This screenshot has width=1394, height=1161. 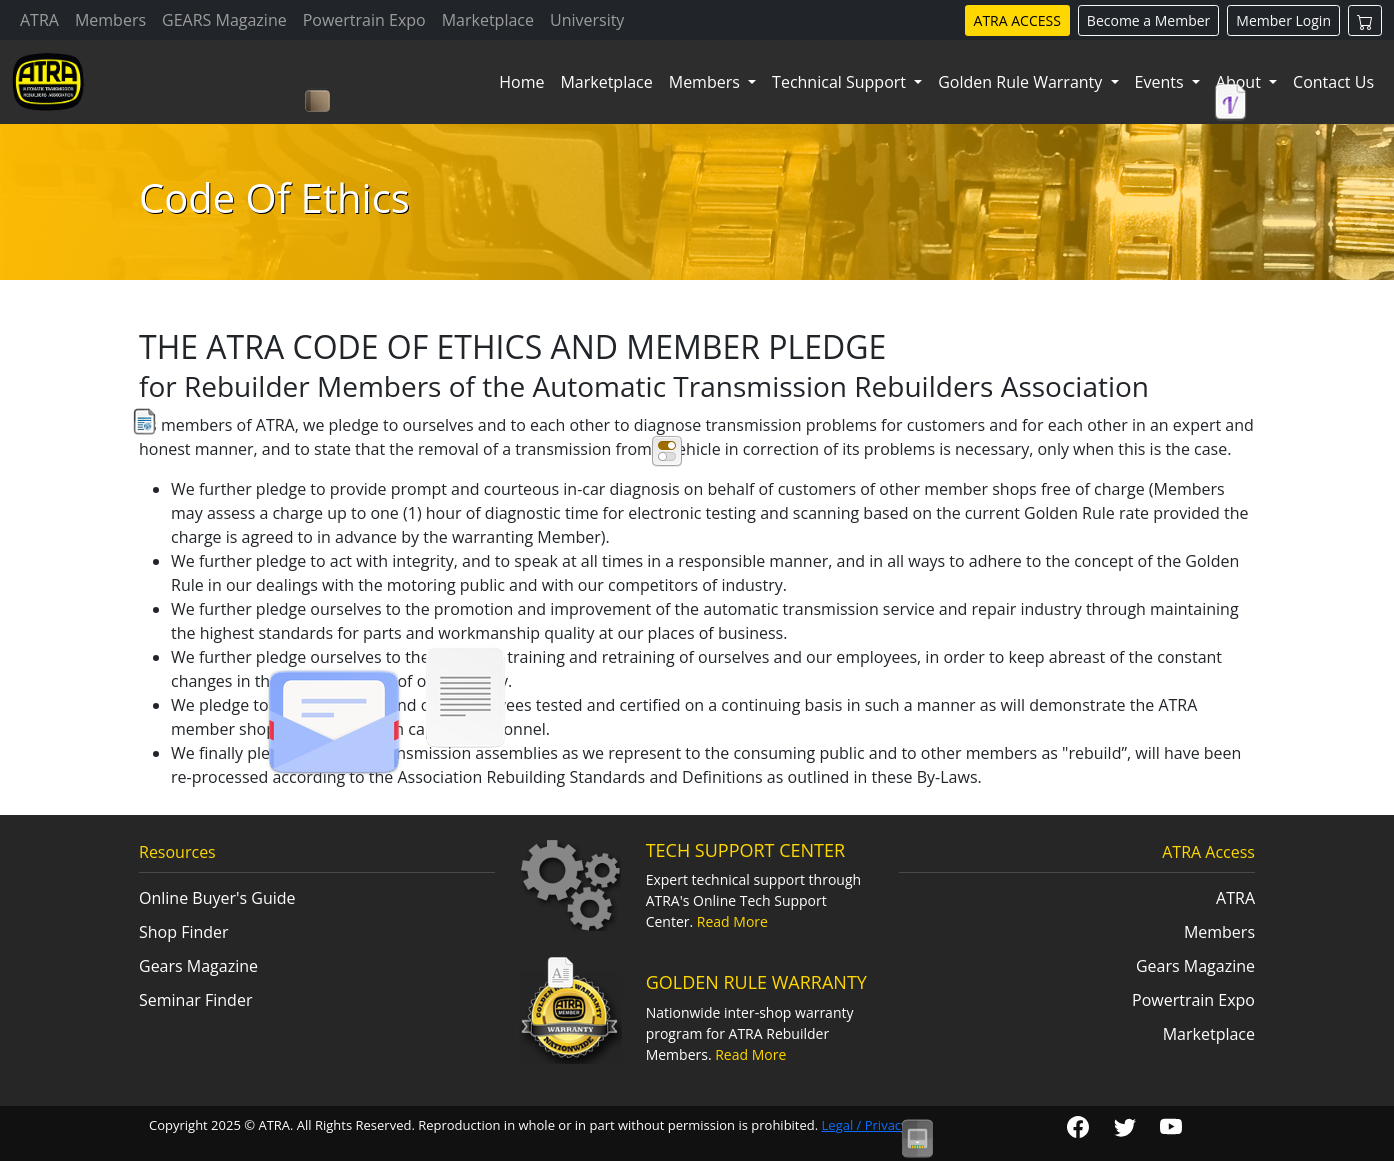 I want to click on gameboy rom file type indicator, so click(x=917, y=1138).